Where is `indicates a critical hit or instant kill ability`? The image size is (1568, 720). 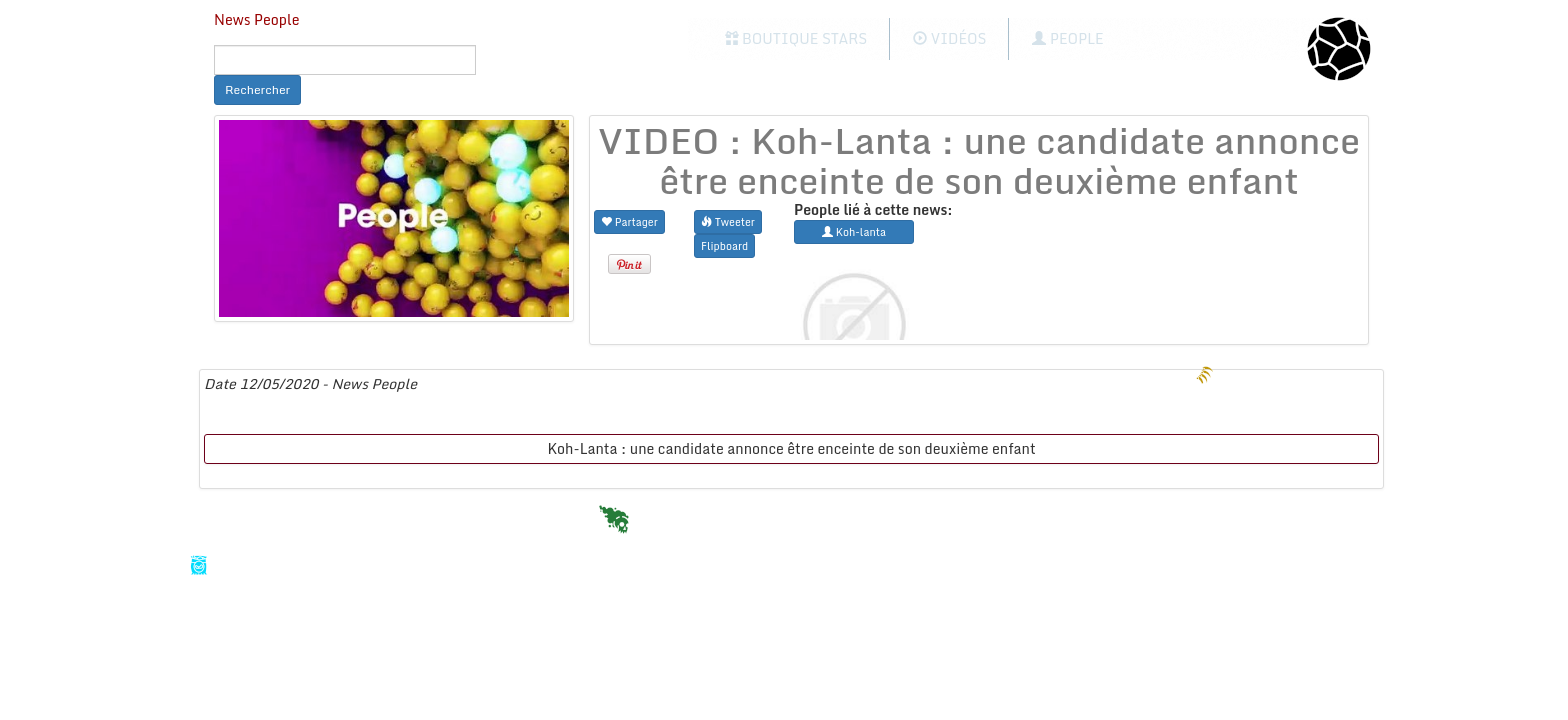 indicates a critical hit or instant kill ability is located at coordinates (614, 520).